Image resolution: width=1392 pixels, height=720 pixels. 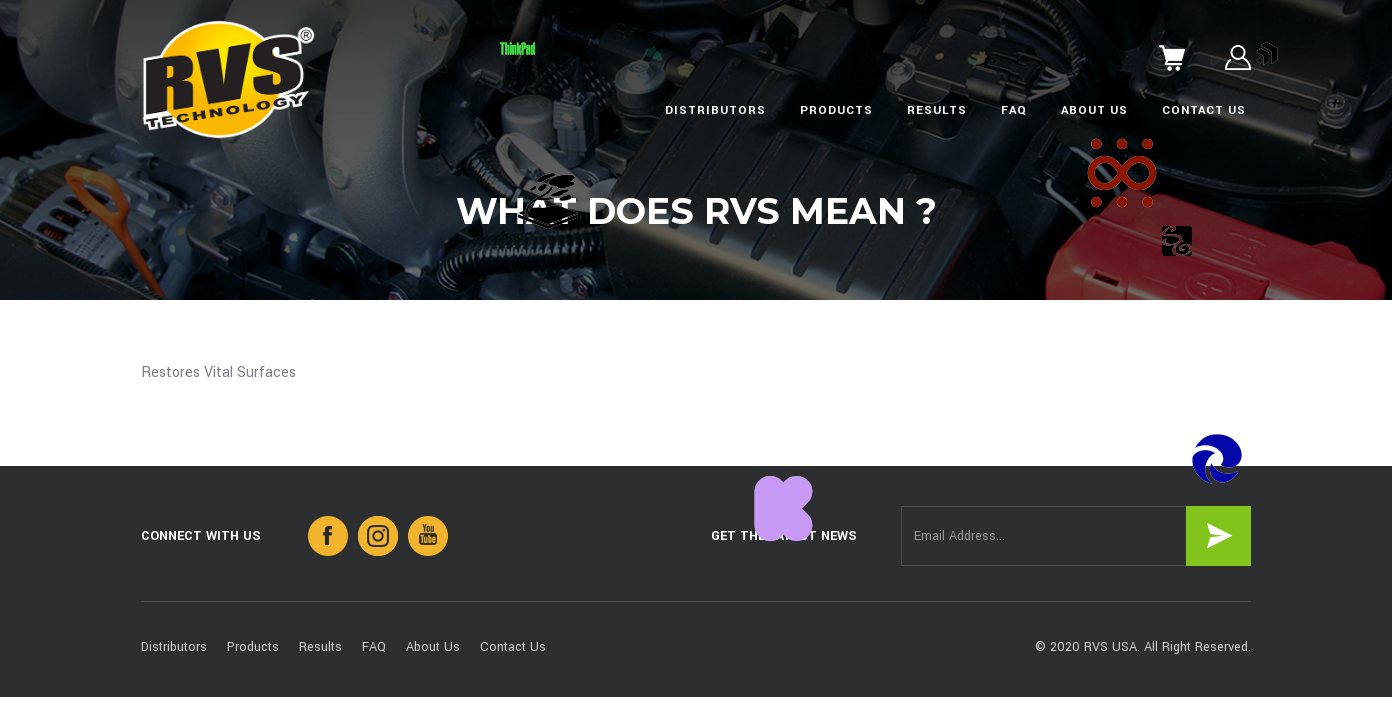 What do you see at coordinates (782, 508) in the screenshot?
I see `link to Kickstarter profile or campaign` at bounding box center [782, 508].